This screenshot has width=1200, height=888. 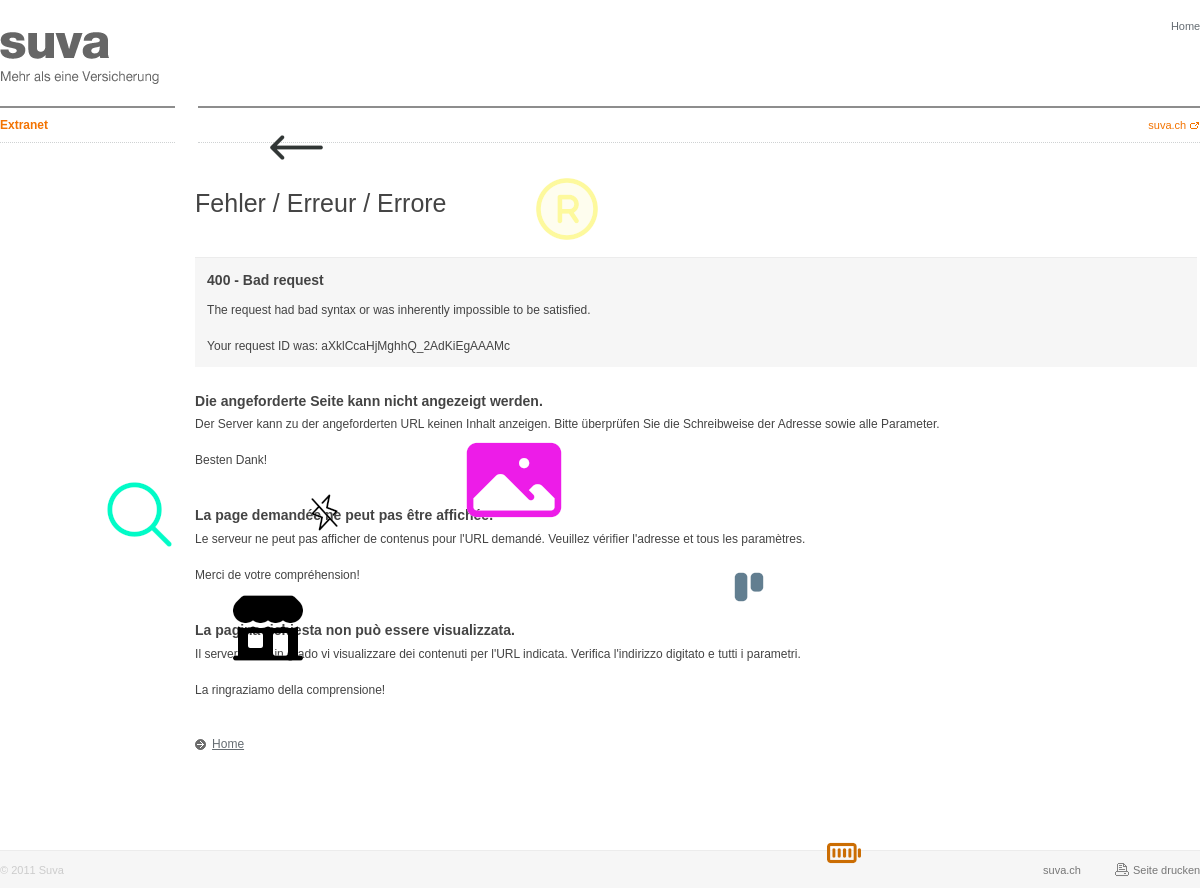 I want to click on view photo gallery, so click(x=514, y=480).